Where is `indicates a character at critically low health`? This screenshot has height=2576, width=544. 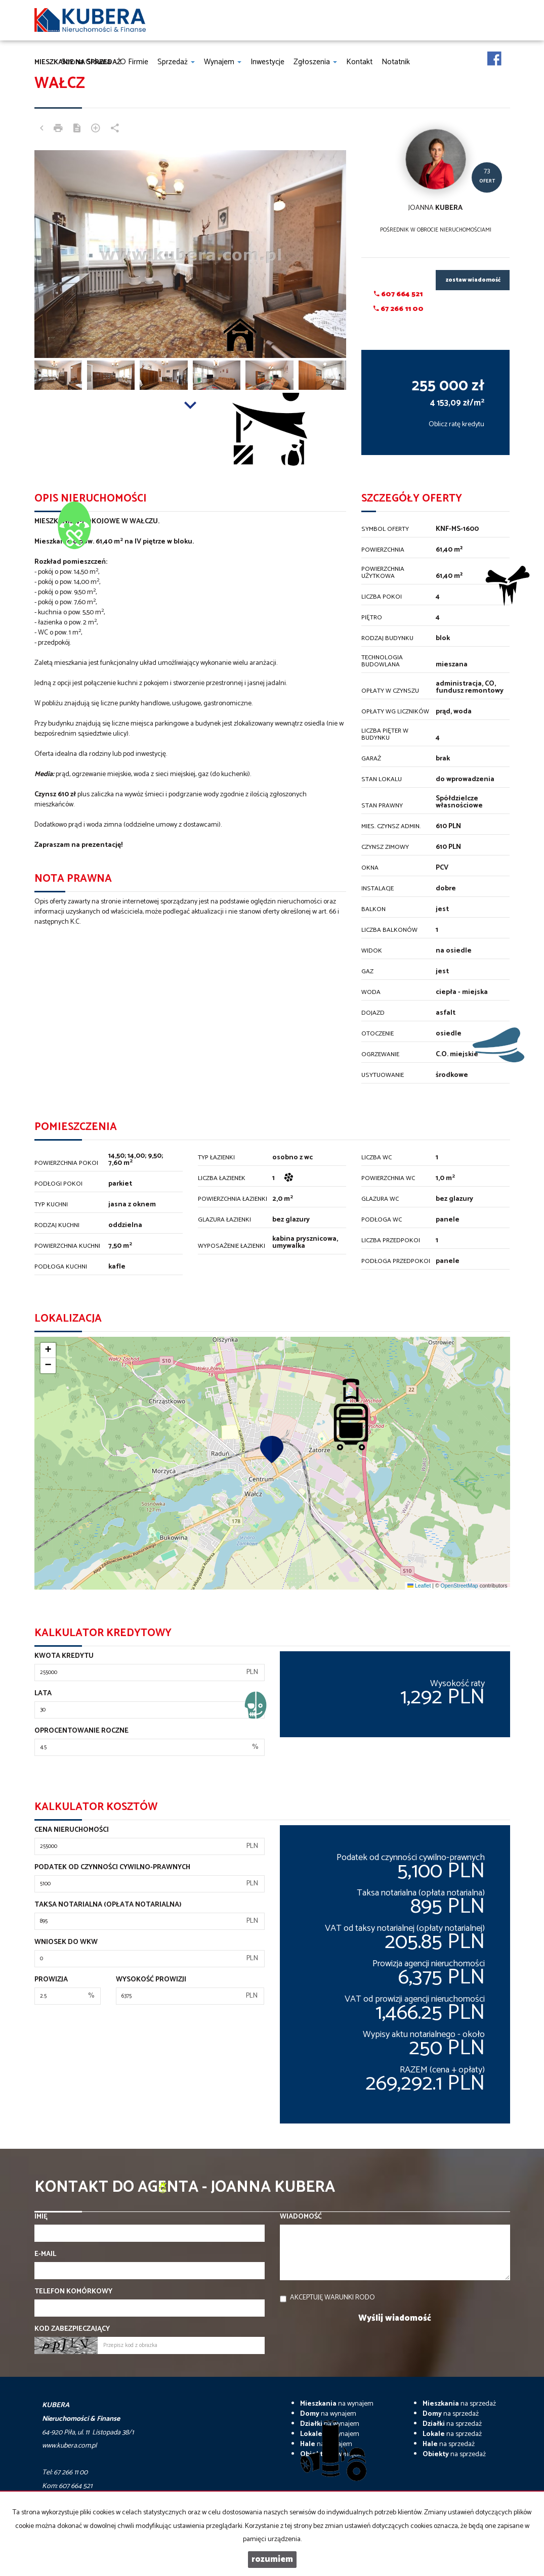 indicates a character at critically low health is located at coordinates (256, 1705).